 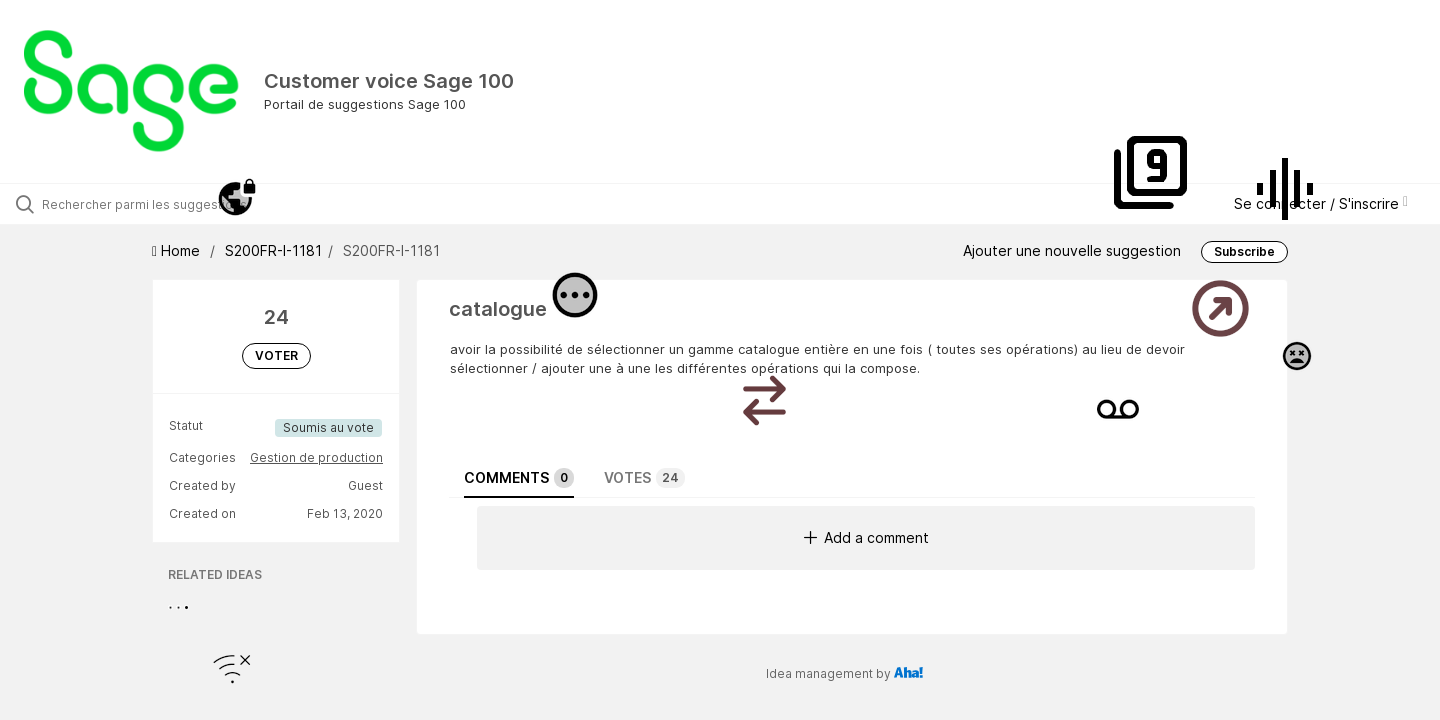 What do you see at coordinates (232, 668) in the screenshot?
I see `indicates no wifi connection available` at bounding box center [232, 668].